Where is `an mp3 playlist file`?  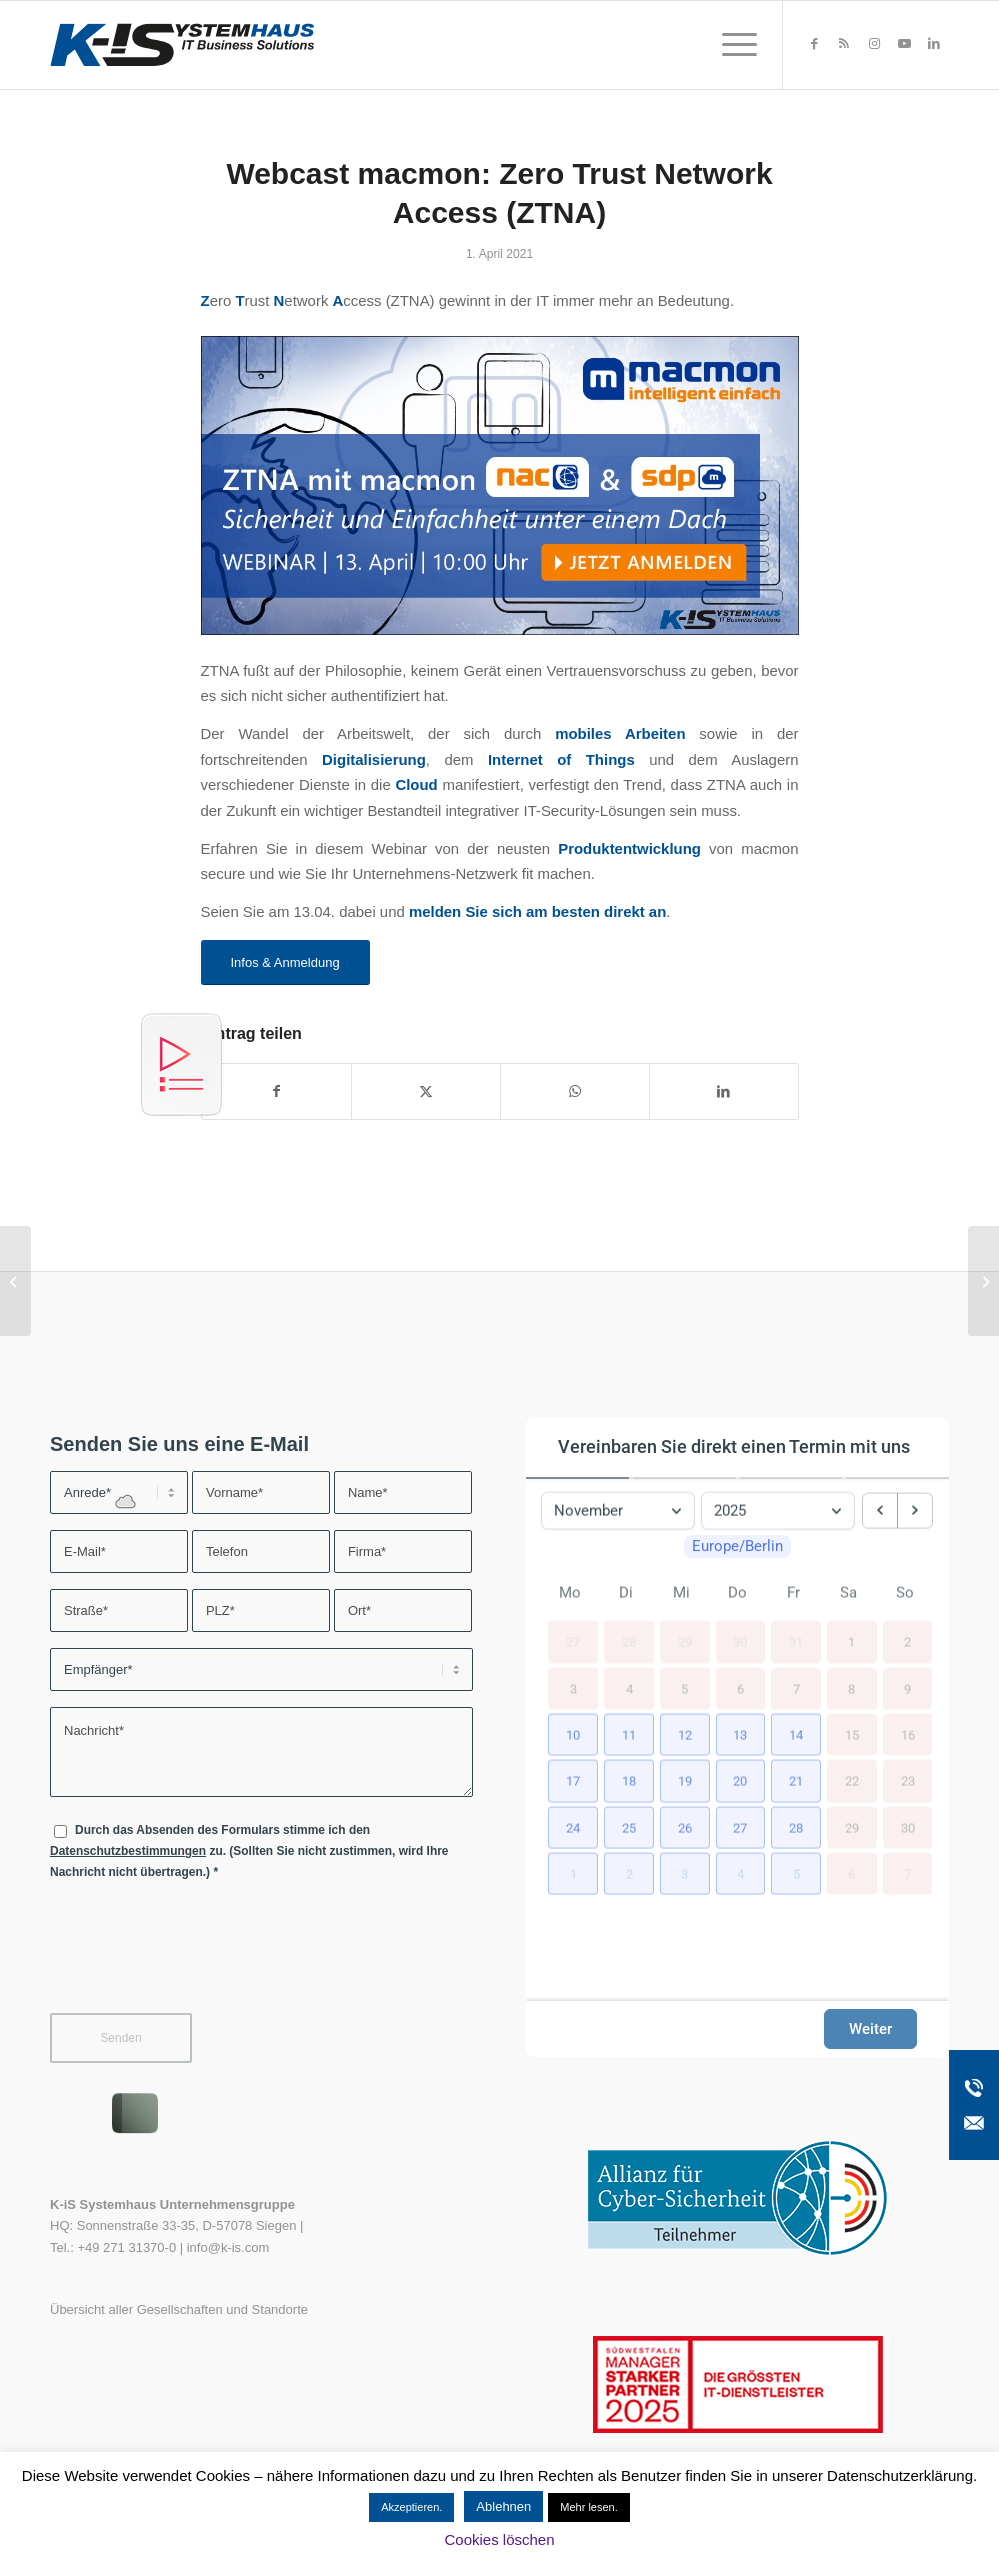 an mp3 playlist file is located at coordinates (181, 1064).